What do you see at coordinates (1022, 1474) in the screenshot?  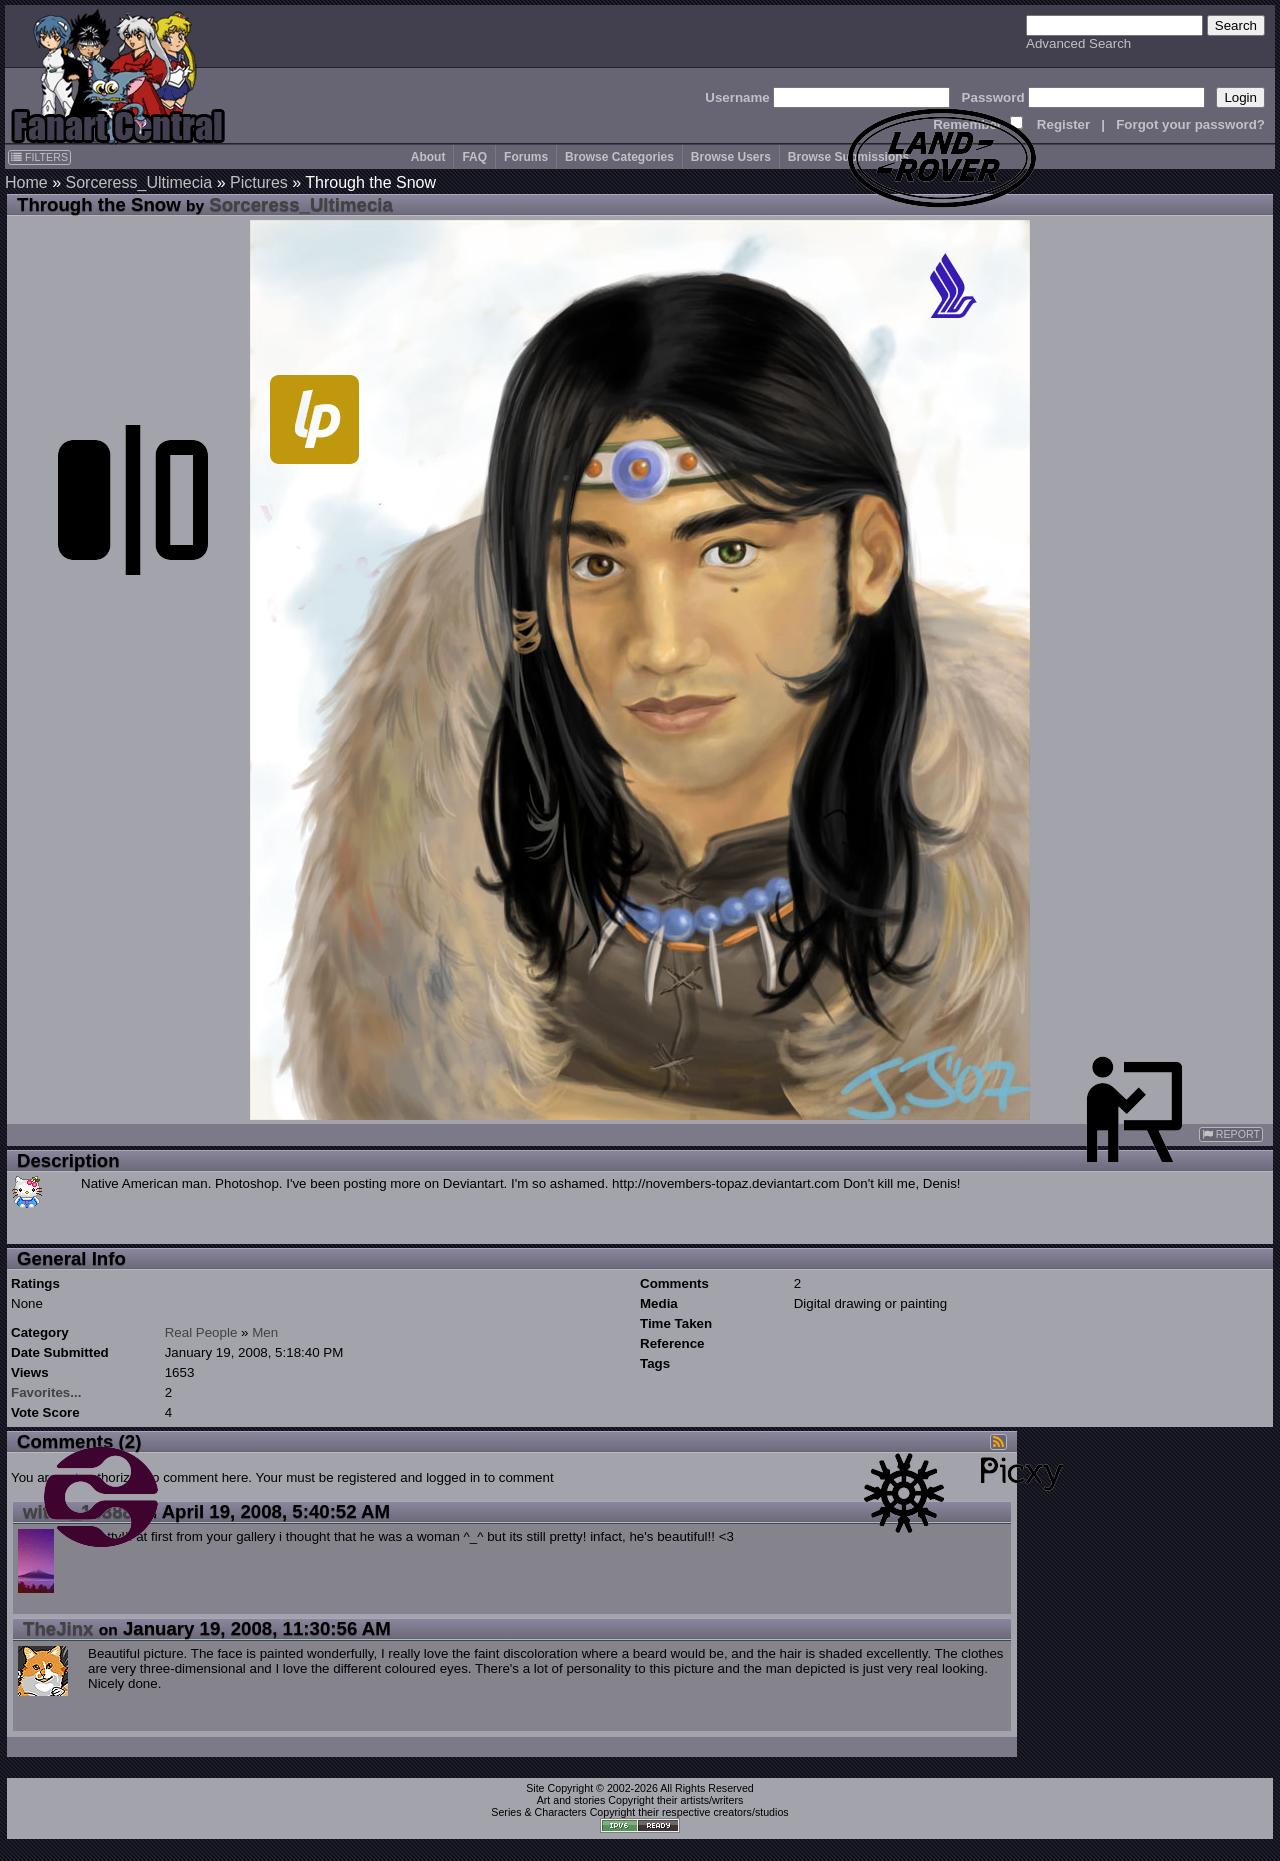 I see `open the Picxy stock photography platform` at bounding box center [1022, 1474].